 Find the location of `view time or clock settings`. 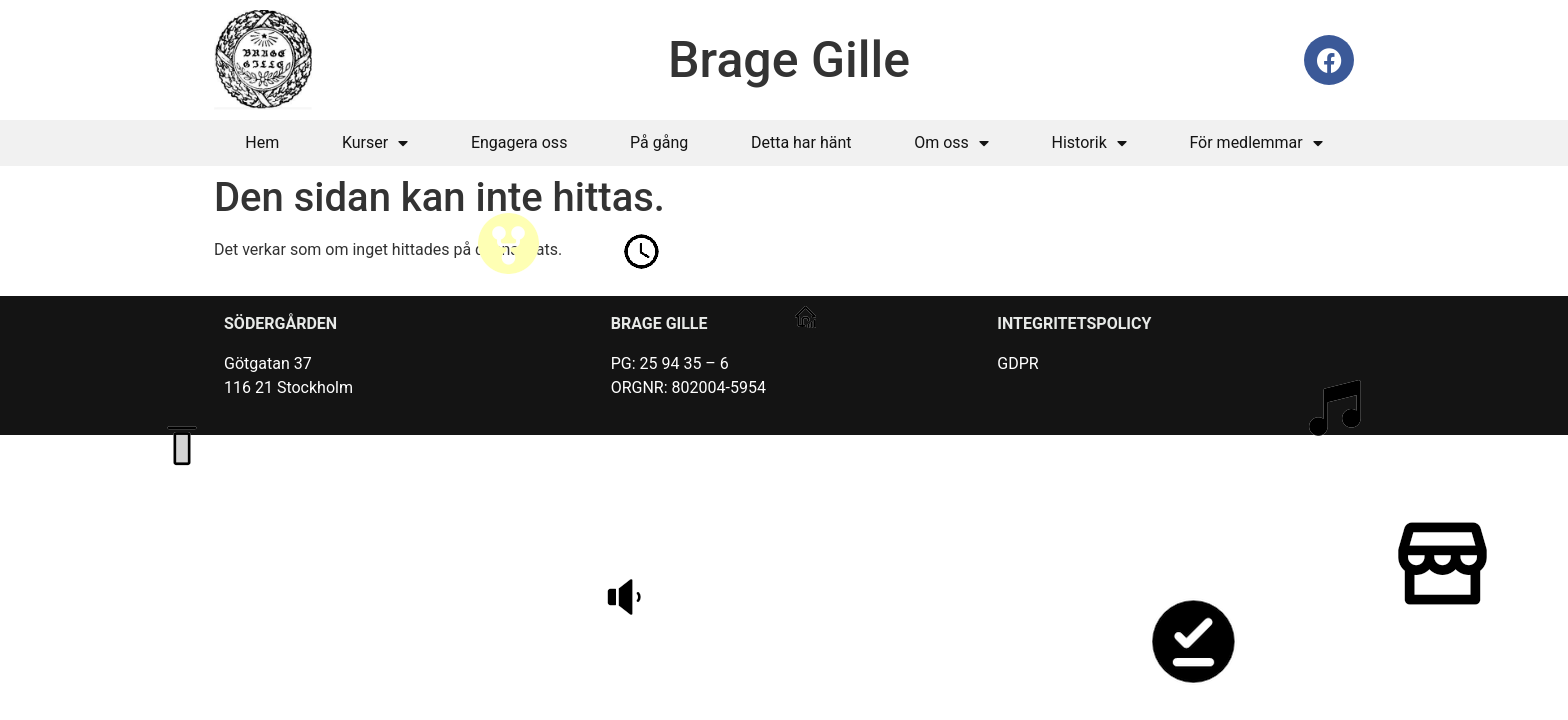

view time or clock settings is located at coordinates (641, 251).